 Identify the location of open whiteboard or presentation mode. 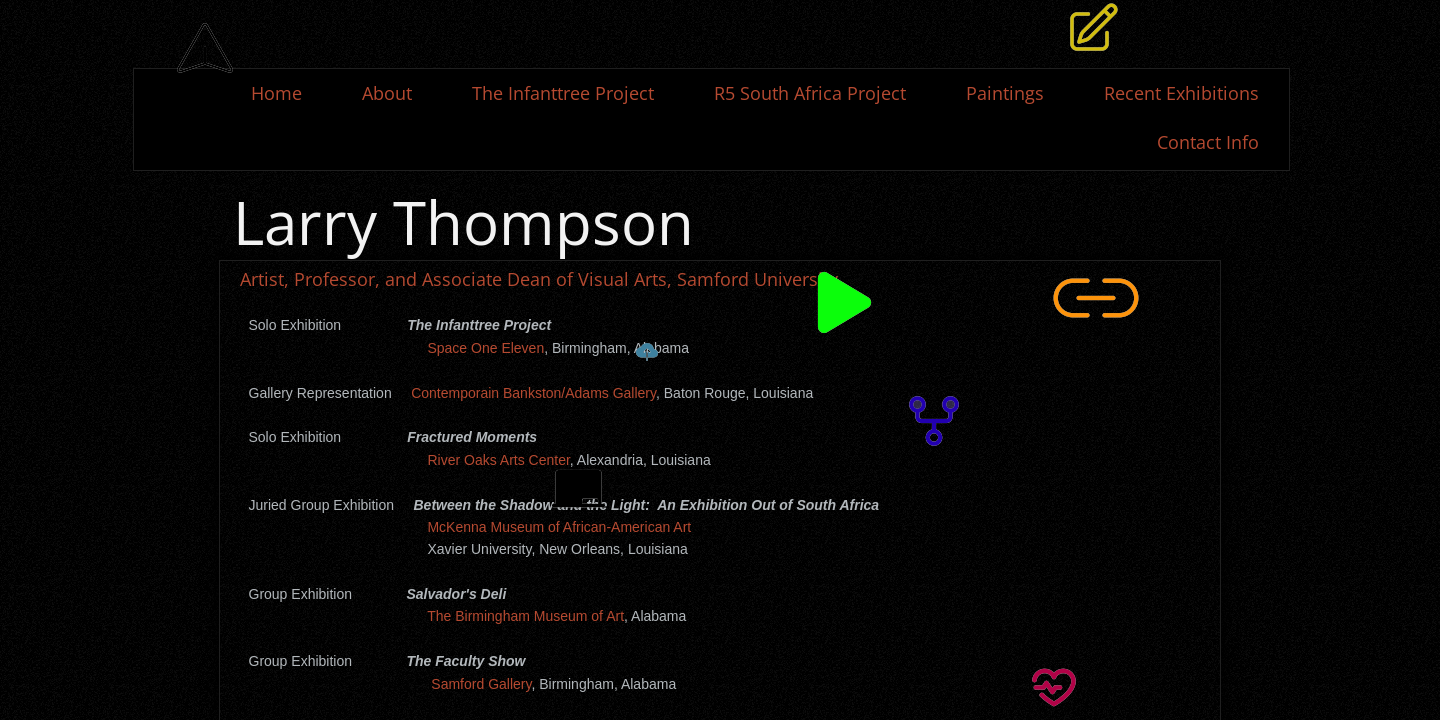
(578, 489).